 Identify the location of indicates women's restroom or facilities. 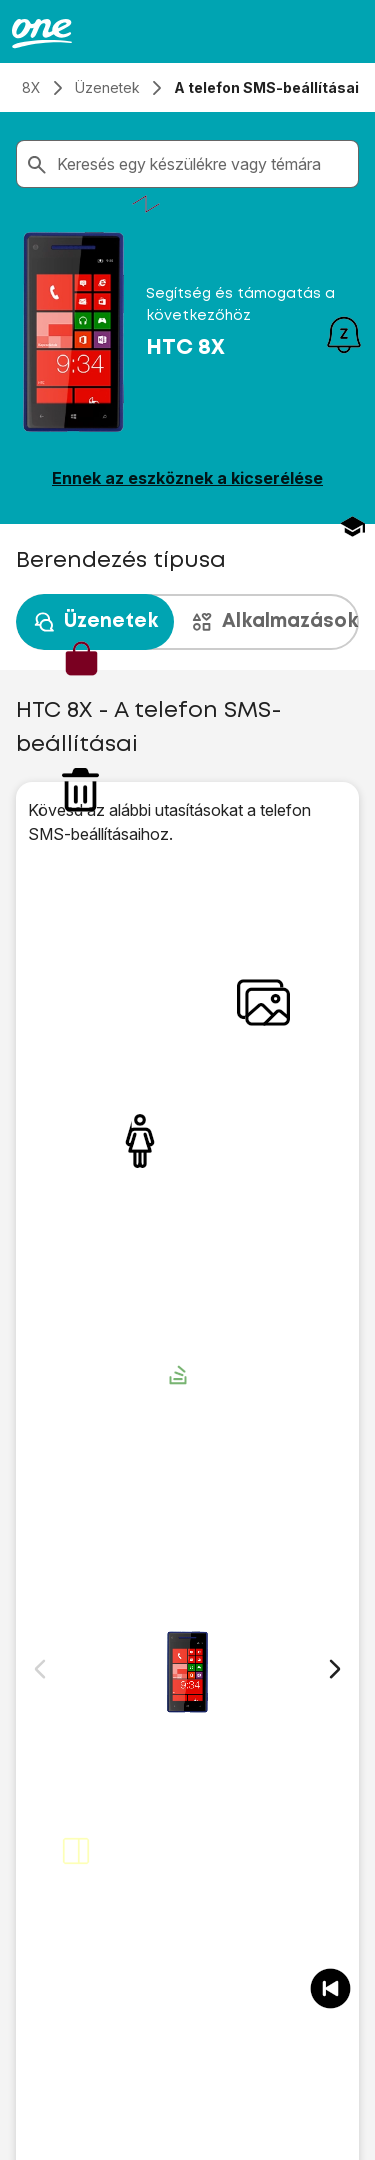
(140, 1141).